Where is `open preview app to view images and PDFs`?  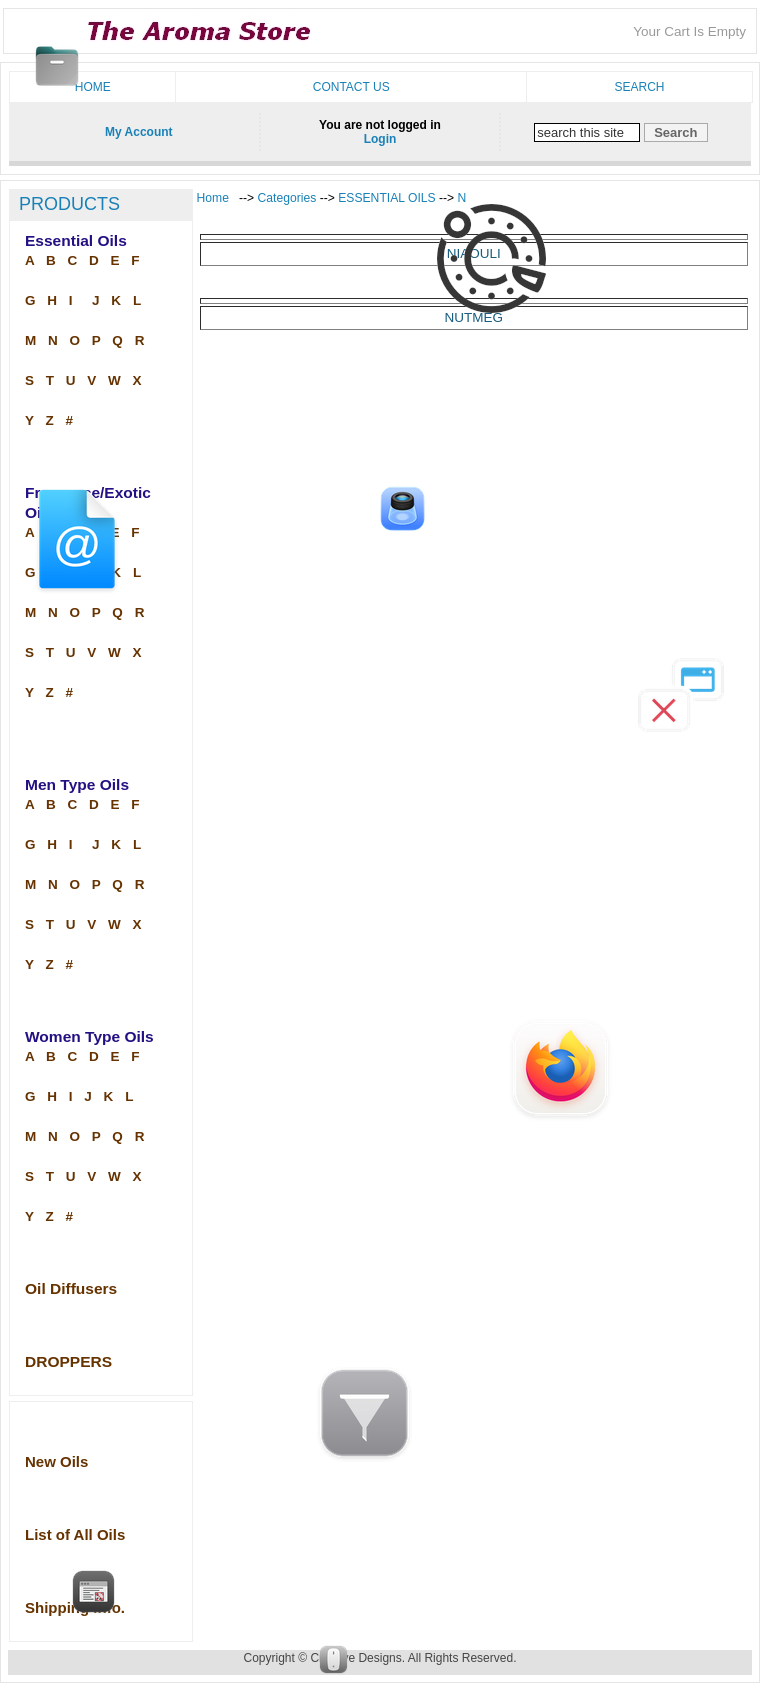
open preview app to view images and PDFs is located at coordinates (402, 508).